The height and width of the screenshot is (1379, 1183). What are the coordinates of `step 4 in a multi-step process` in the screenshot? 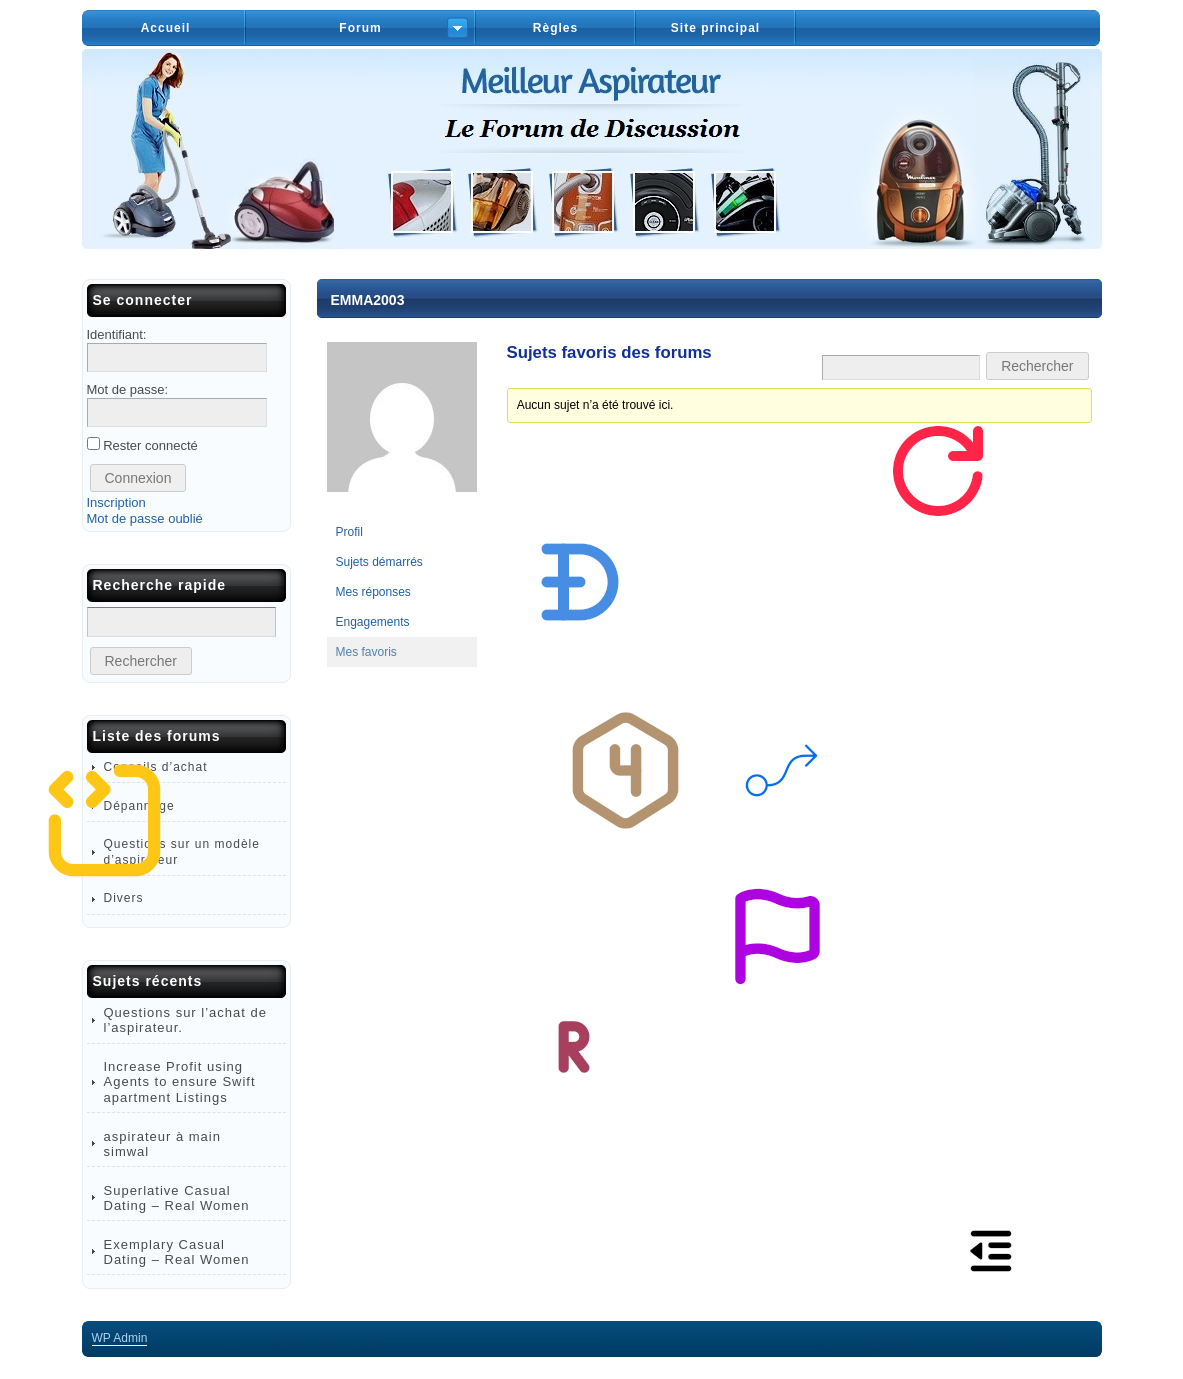 It's located at (625, 770).